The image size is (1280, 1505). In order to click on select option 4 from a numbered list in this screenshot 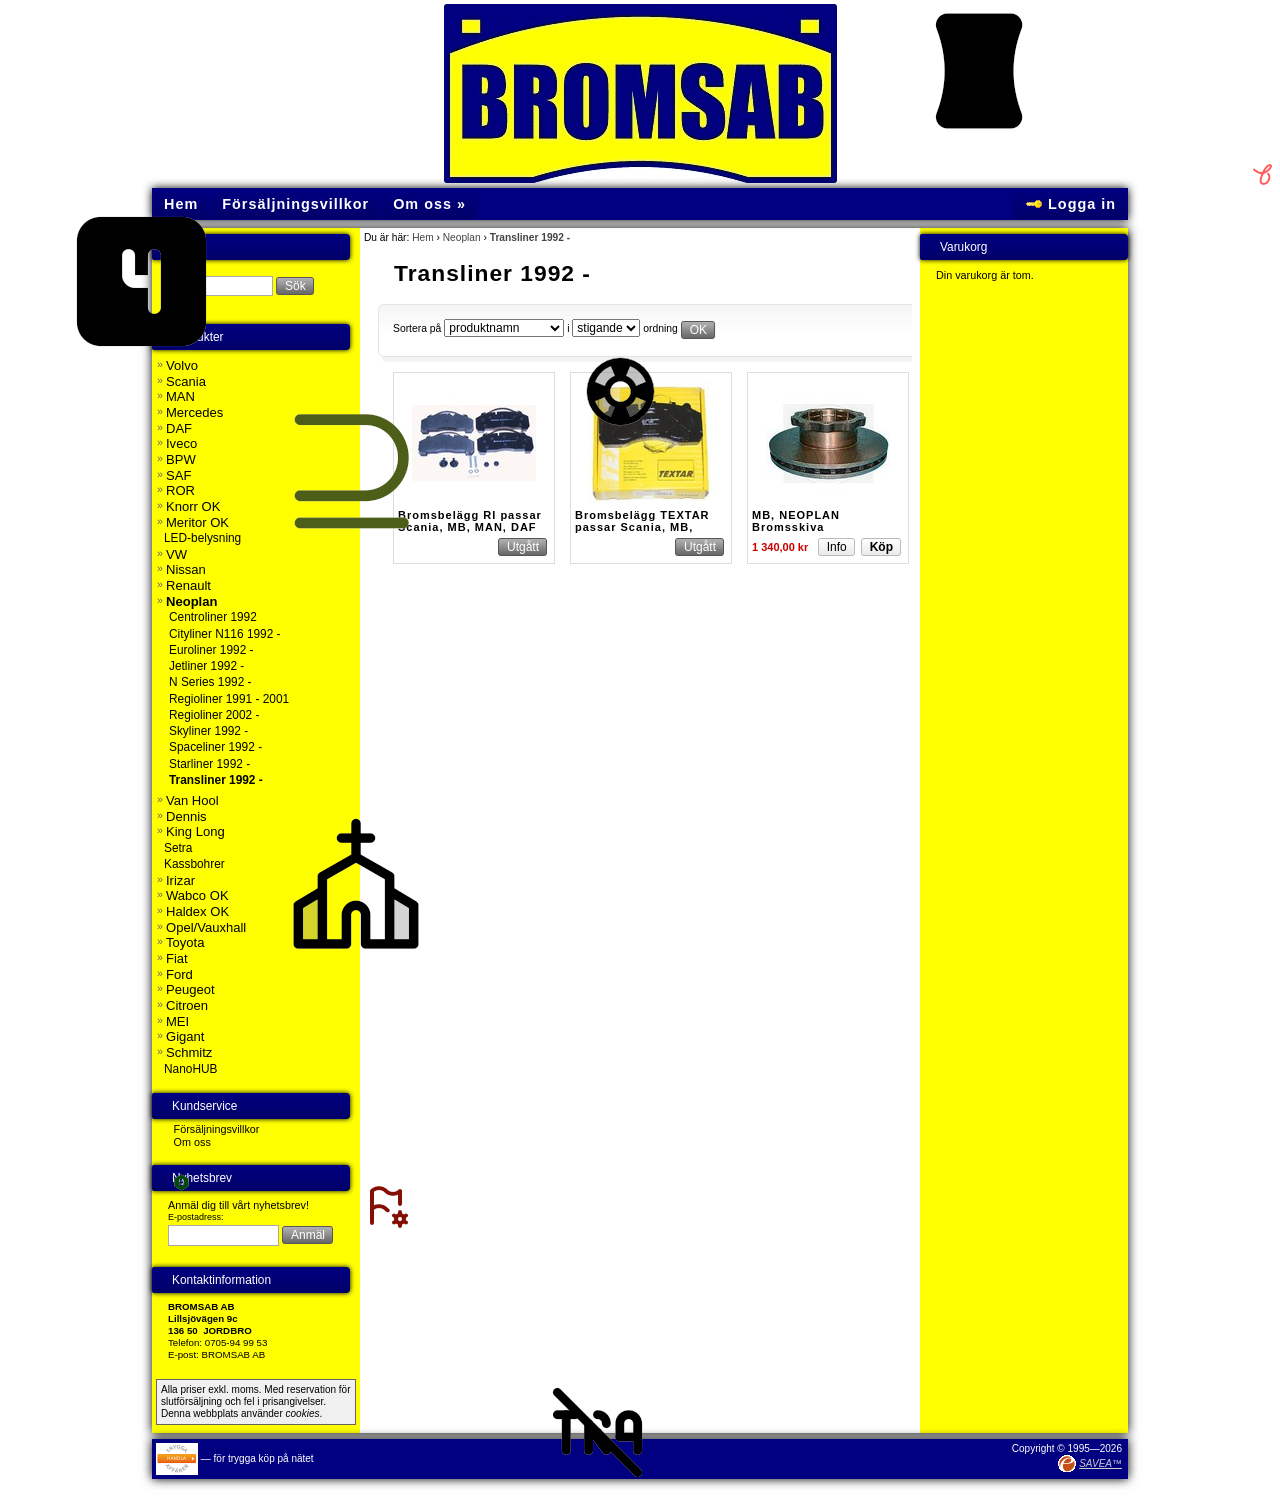, I will do `click(141, 281)`.